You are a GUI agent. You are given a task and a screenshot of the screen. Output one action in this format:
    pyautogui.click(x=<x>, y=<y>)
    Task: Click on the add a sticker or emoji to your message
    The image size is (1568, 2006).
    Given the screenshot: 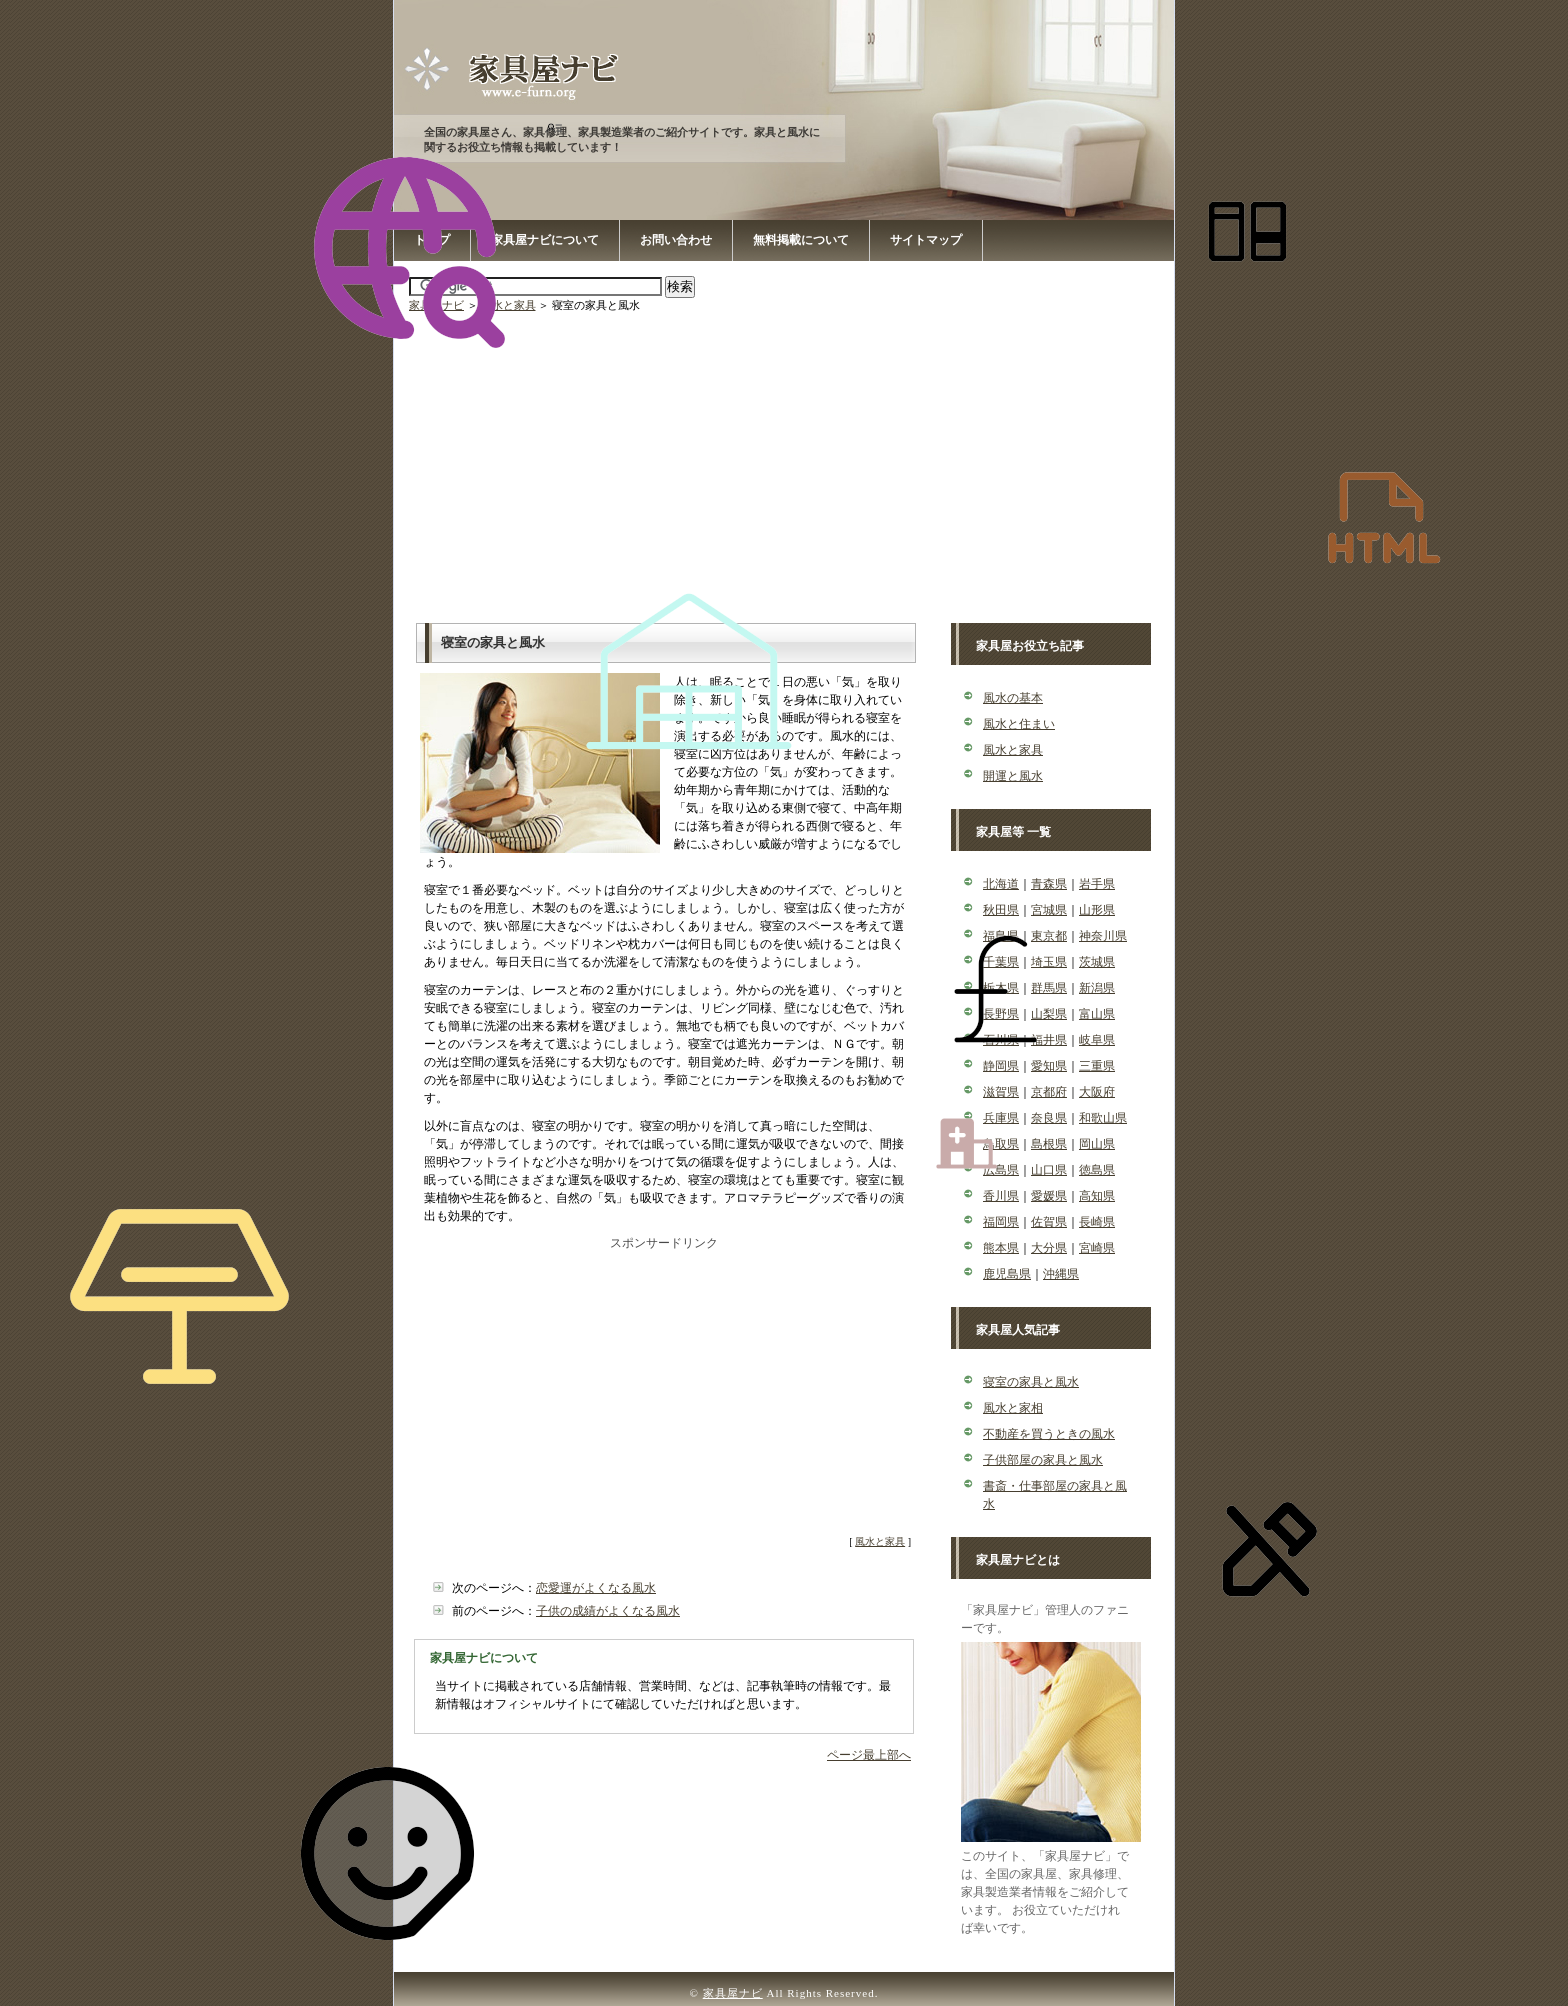 What is the action you would take?
    pyautogui.click(x=387, y=1853)
    